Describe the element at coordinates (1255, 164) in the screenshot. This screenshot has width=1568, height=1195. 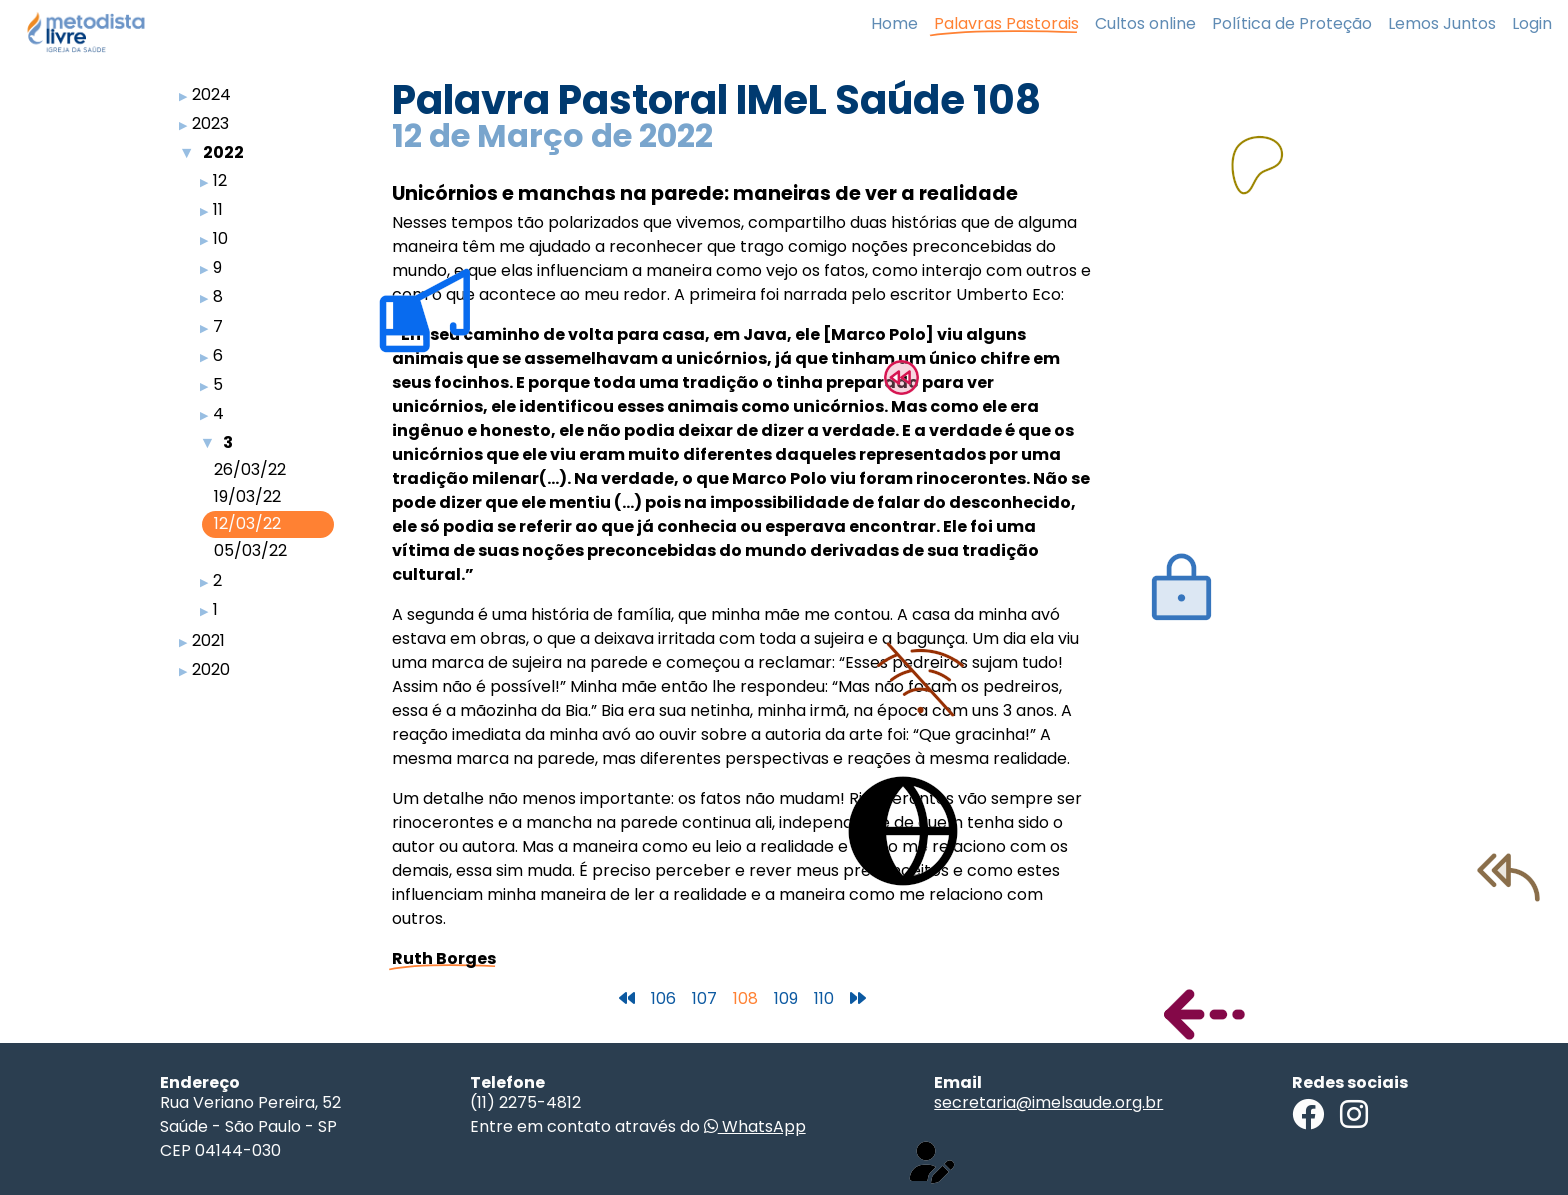
I see `link to patreon profile or page` at that location.